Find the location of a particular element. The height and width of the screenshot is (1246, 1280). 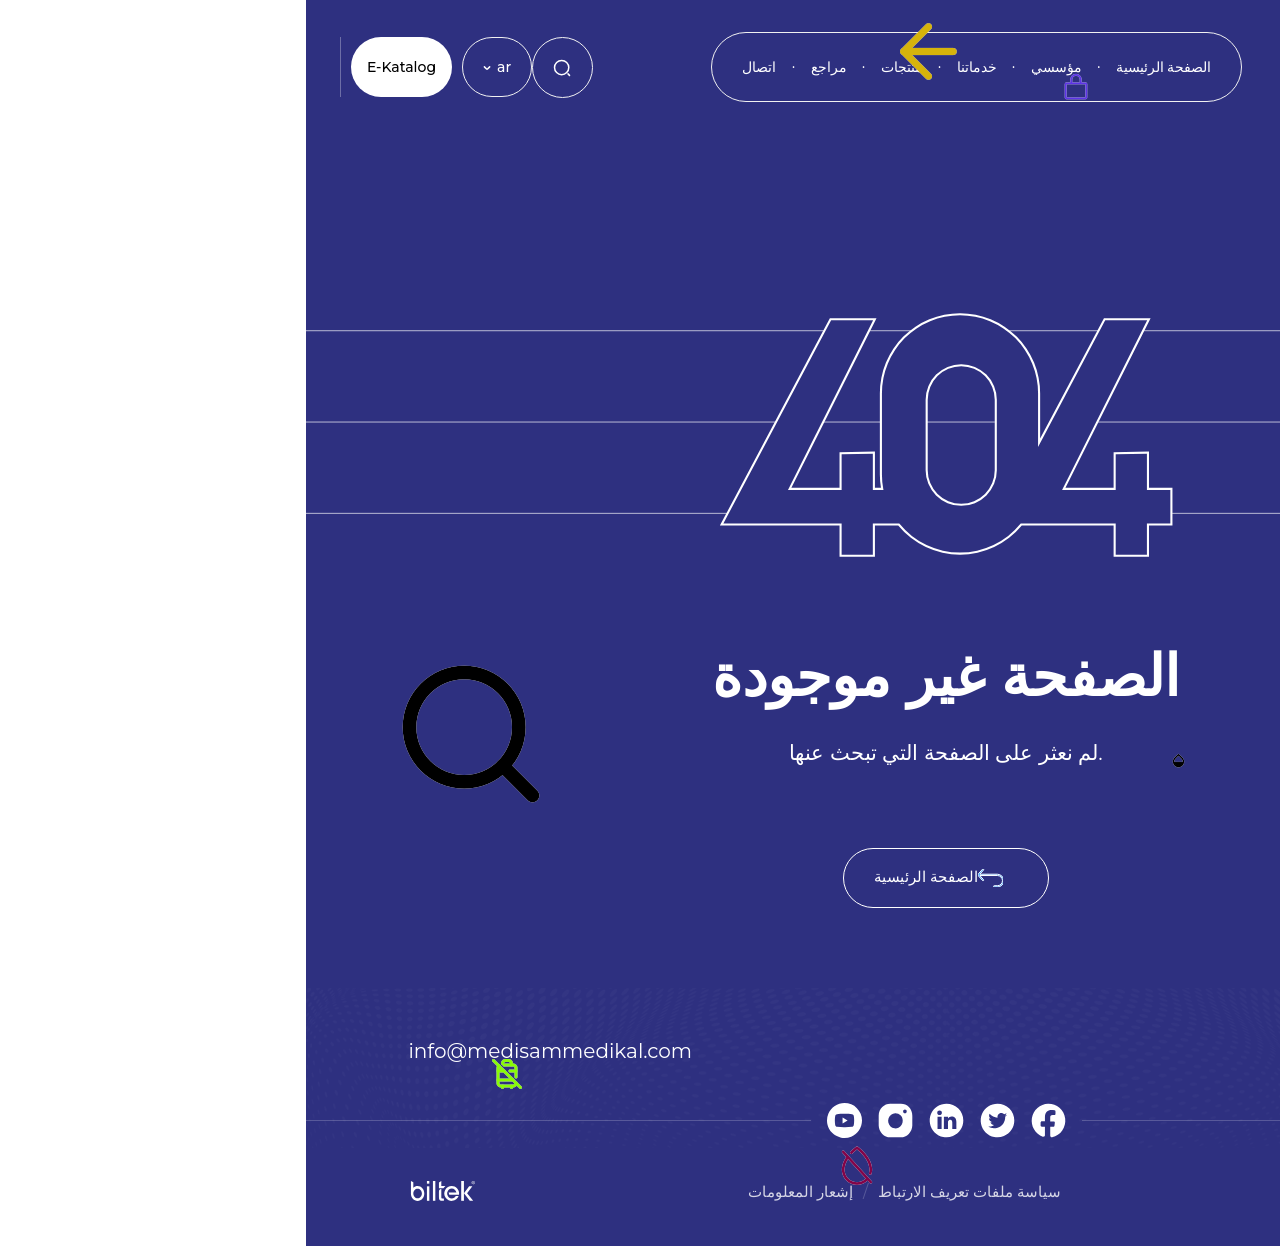

adjust transparency or opacity settings is located at coordinates (1178, 760).